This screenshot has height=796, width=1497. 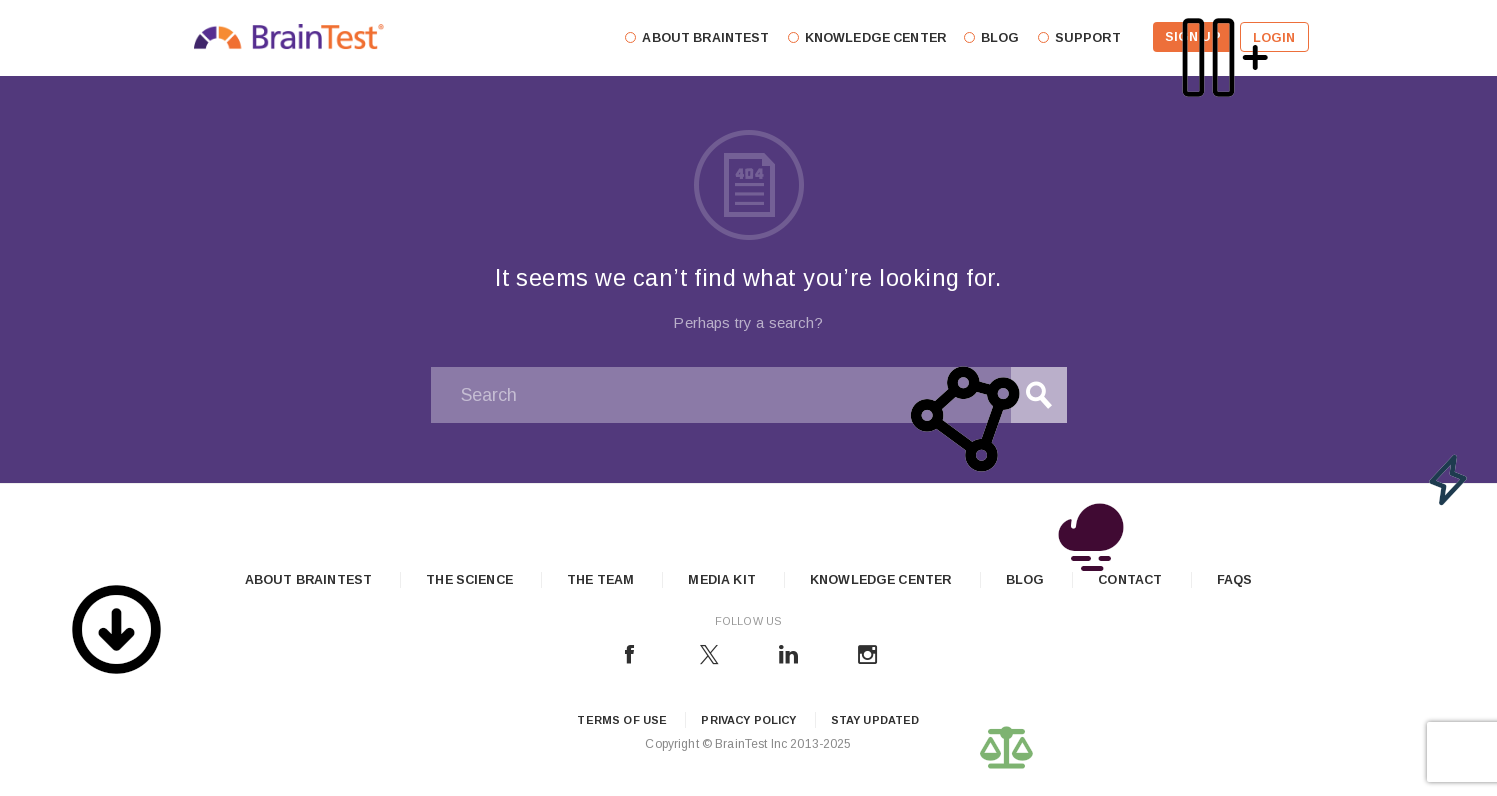 What do you see at coordinates (967, 419) in the screenshot?
I see `access polygon or shape drawing tool` at bounding box center [967, 419].